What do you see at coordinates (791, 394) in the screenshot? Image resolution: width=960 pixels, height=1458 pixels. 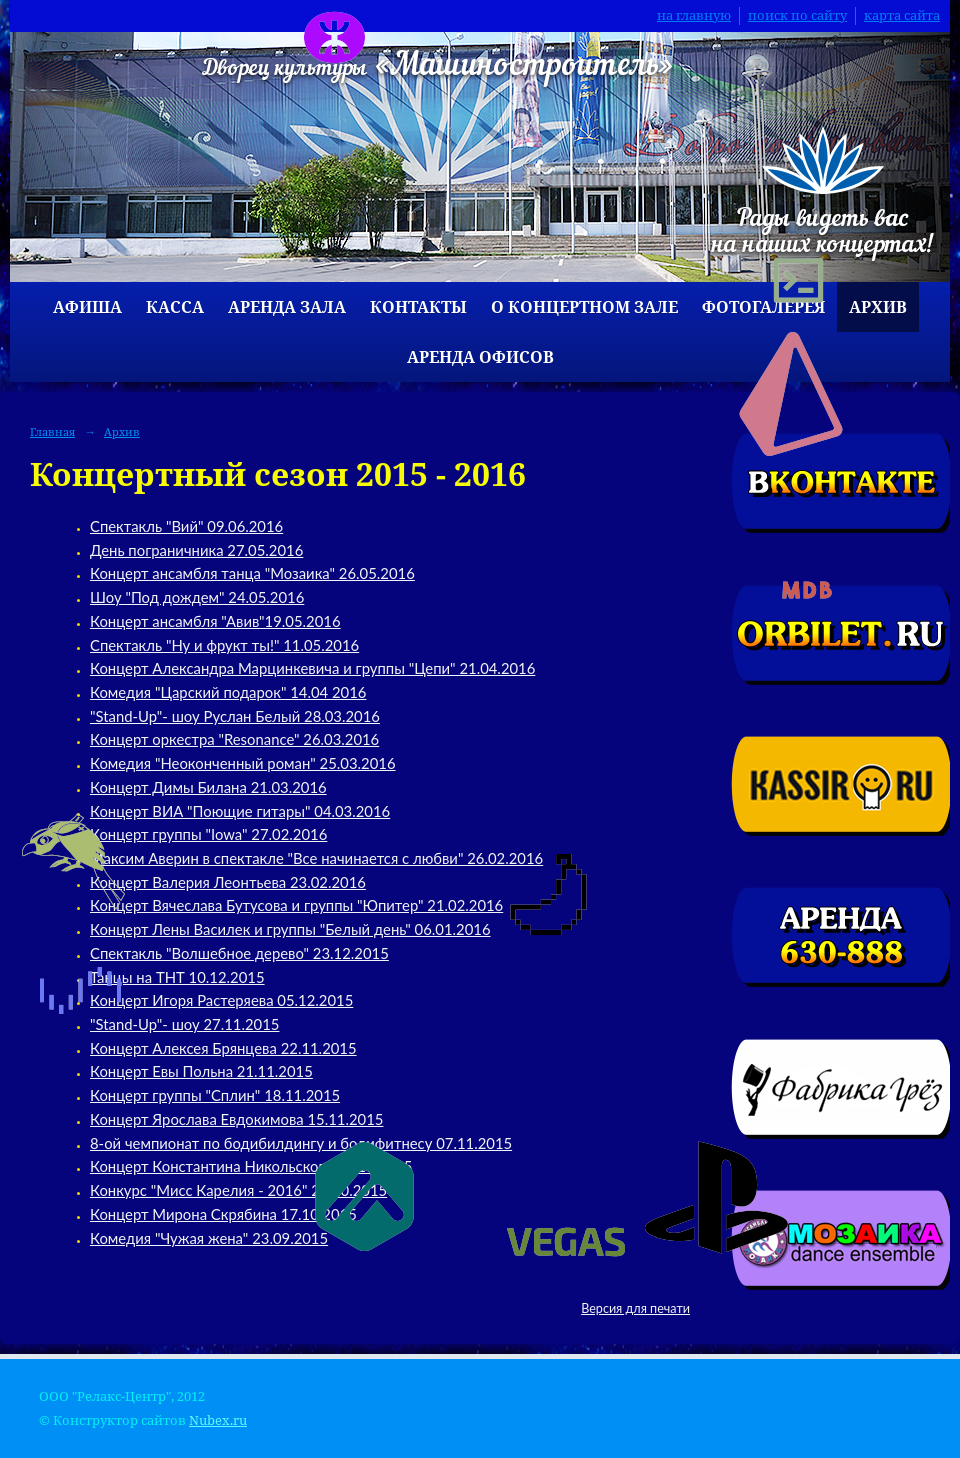 I see `open Prisma ORM documentation or dashboard` at bounding box center [791, 394].